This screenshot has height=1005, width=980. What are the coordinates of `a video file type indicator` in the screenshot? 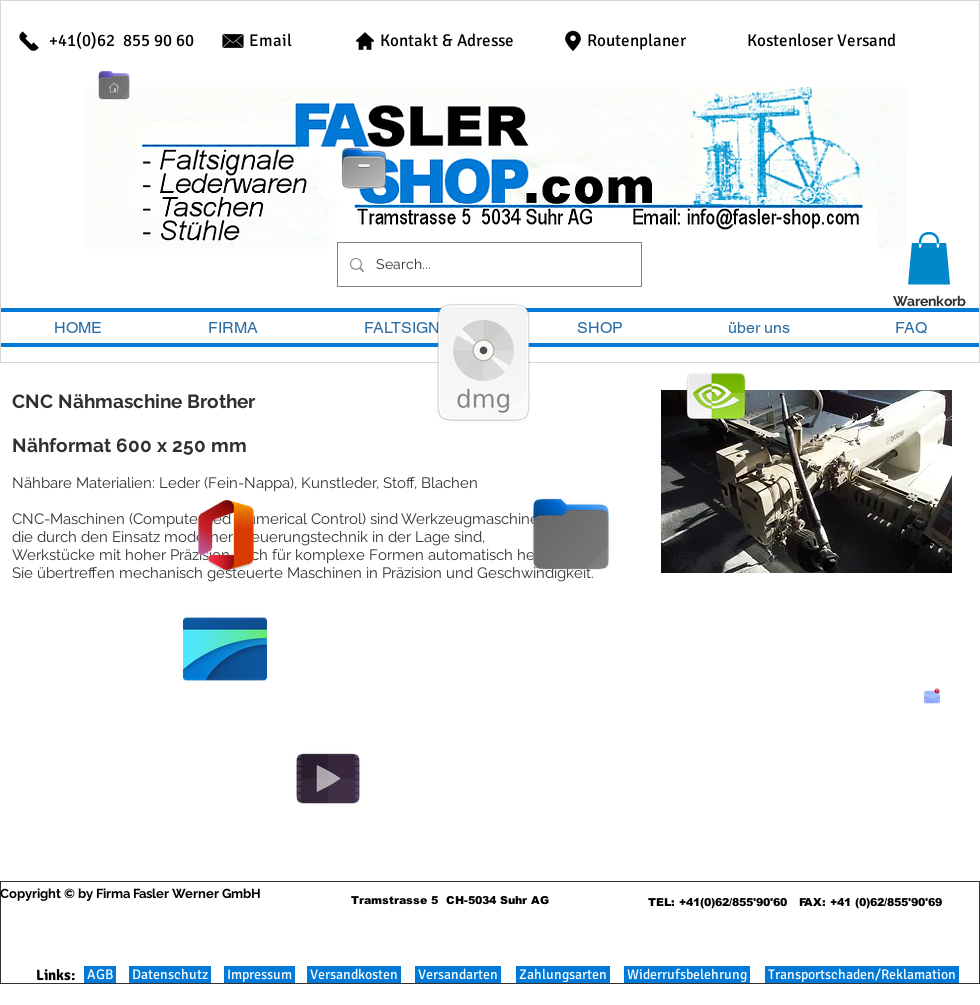 It's located at (328, 774).